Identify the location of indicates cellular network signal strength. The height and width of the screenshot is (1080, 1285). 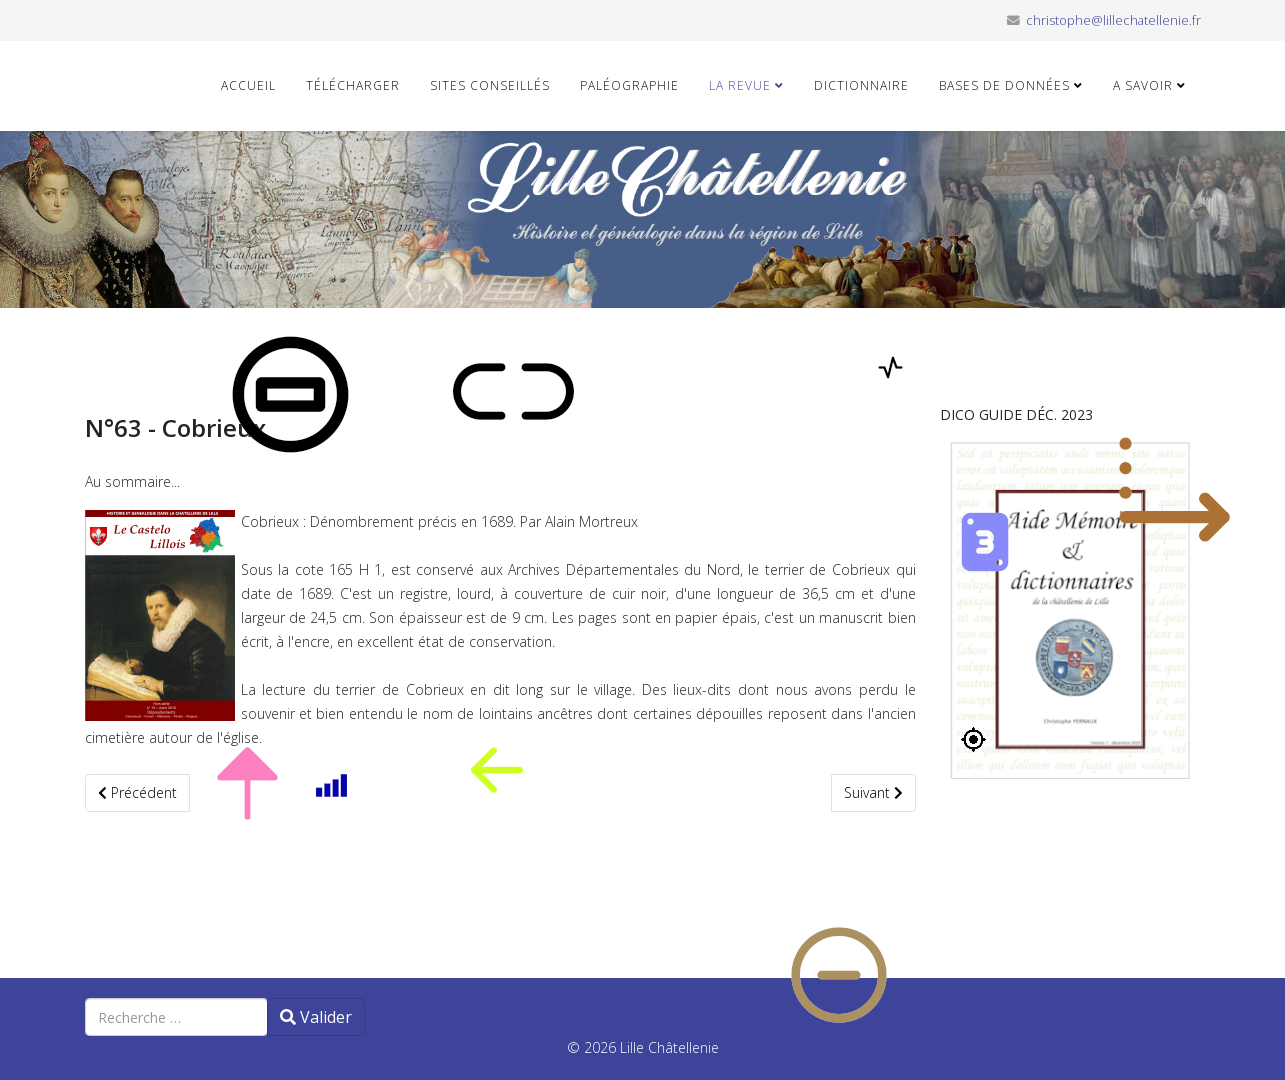
(331, 785).